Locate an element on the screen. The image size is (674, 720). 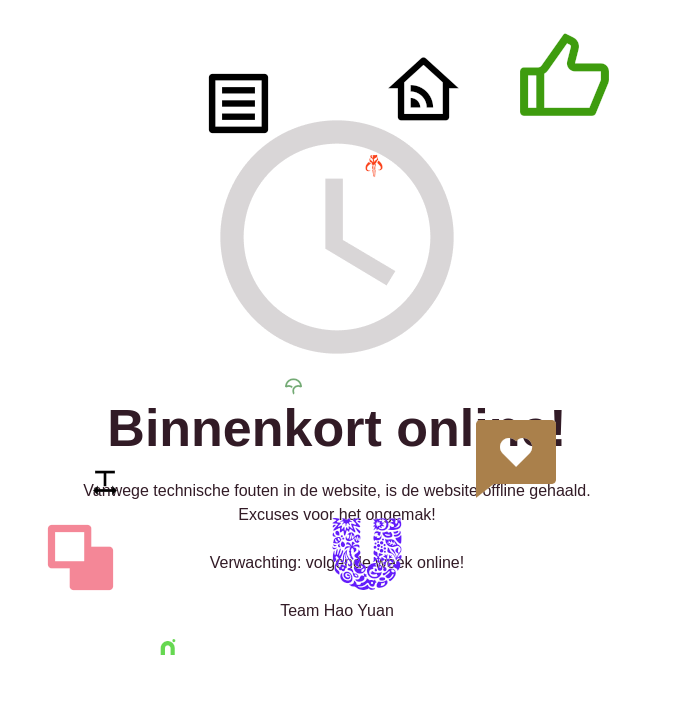
like or upvote content is located at coordinates (564, 79).